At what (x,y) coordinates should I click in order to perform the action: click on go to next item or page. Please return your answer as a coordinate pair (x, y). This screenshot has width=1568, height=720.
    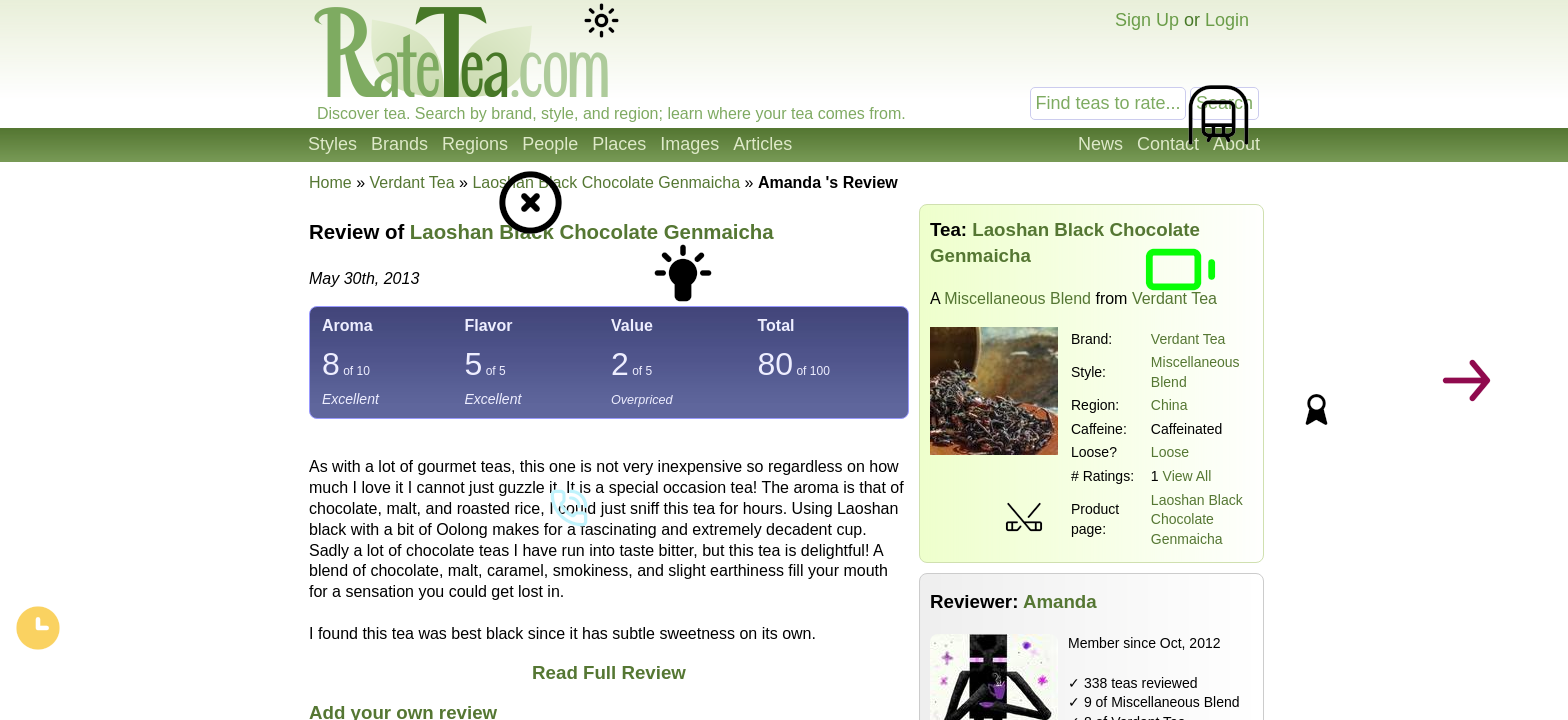
    Looking at the image, I should click on (1466, 380).